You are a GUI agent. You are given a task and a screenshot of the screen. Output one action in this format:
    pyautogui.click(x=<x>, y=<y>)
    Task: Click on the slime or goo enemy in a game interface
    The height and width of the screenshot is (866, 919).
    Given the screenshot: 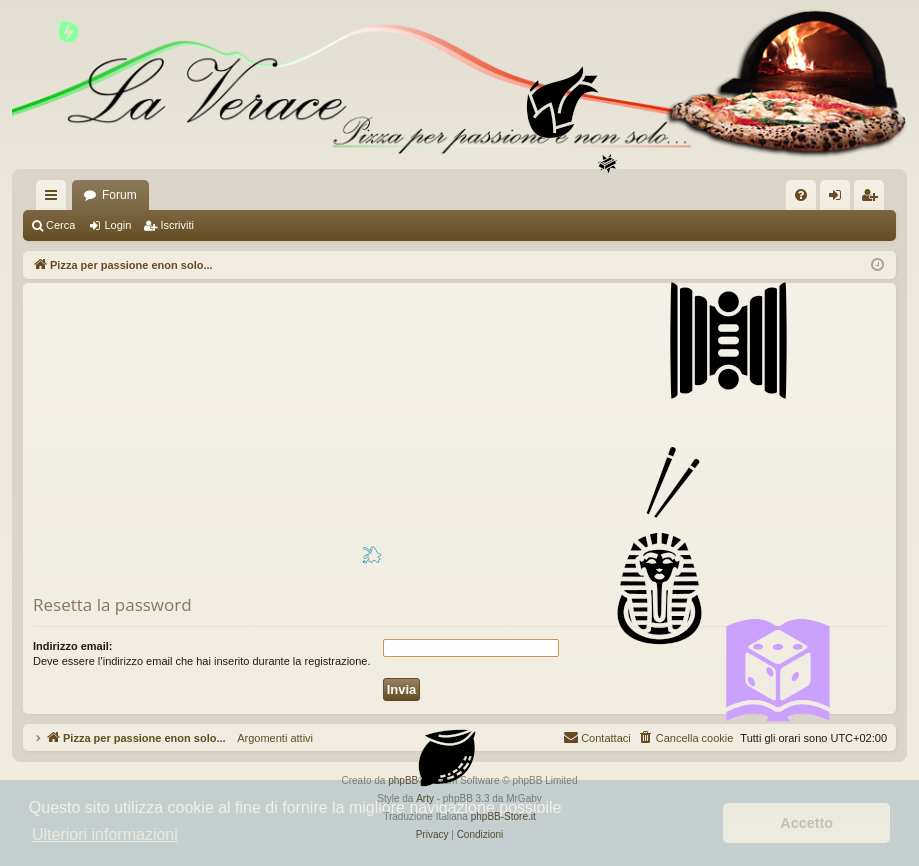 What is the action you would take?
    pyautogui.click(x=372, y=555)
    